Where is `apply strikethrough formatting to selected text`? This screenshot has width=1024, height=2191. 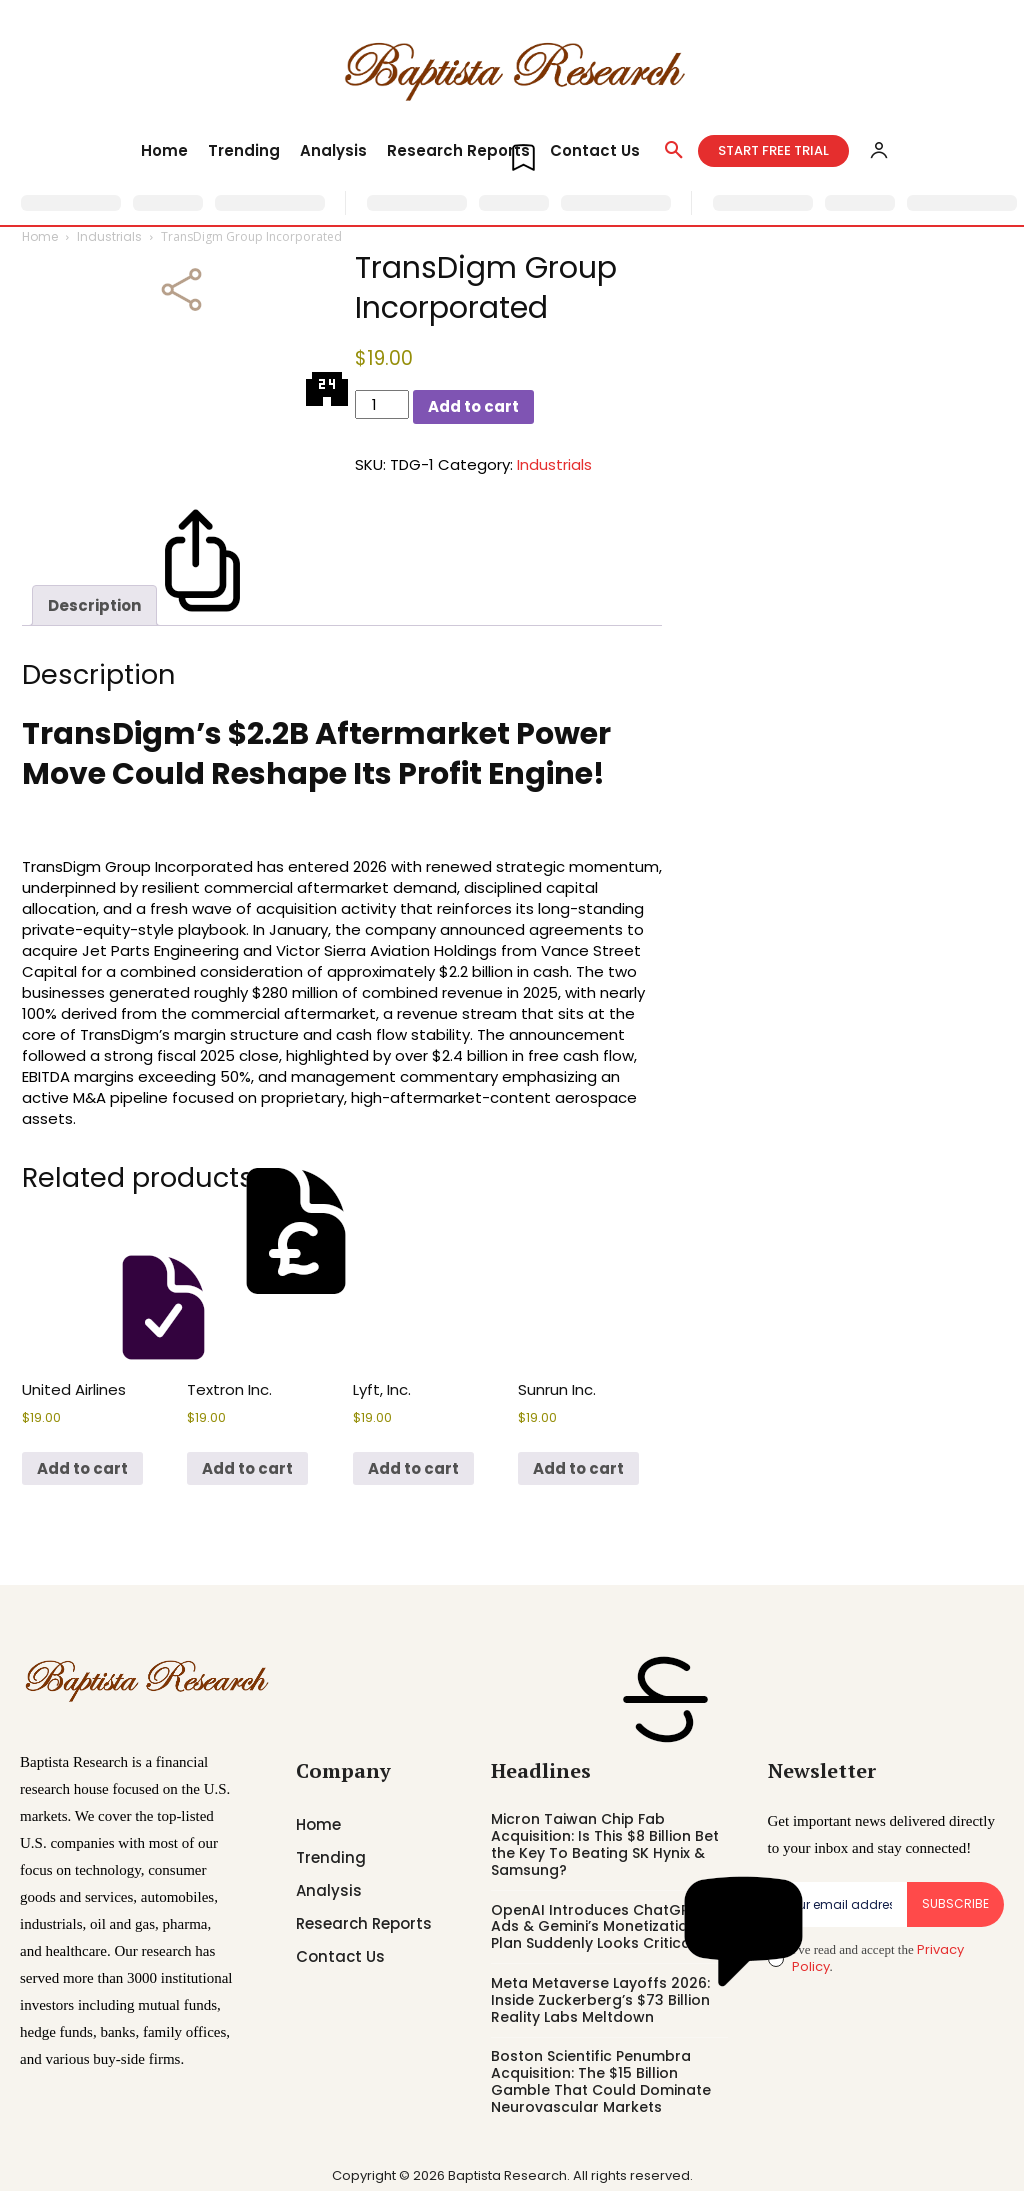 apply strikethrough formatting to selected text is located at coordinates (665, 1699).